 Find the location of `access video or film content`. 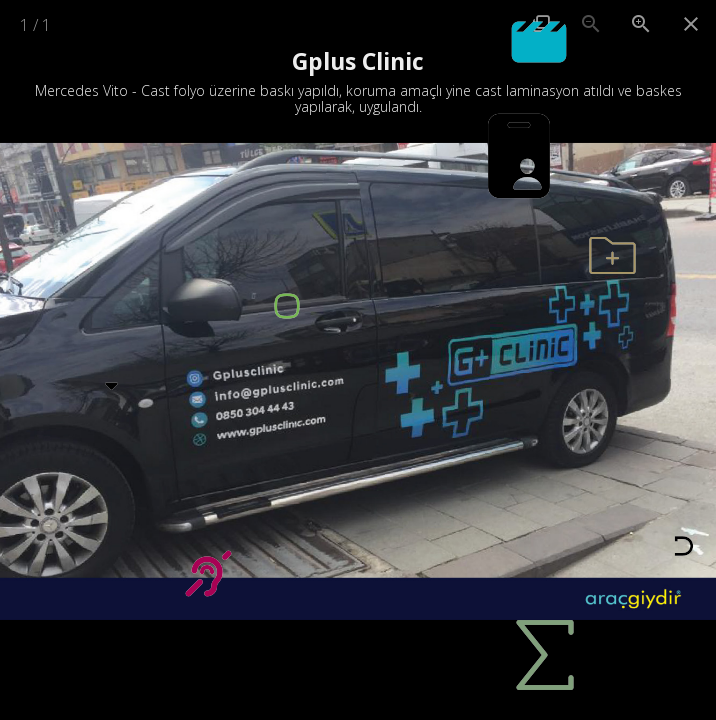

access video or film content is located at coordinates (539, 42).